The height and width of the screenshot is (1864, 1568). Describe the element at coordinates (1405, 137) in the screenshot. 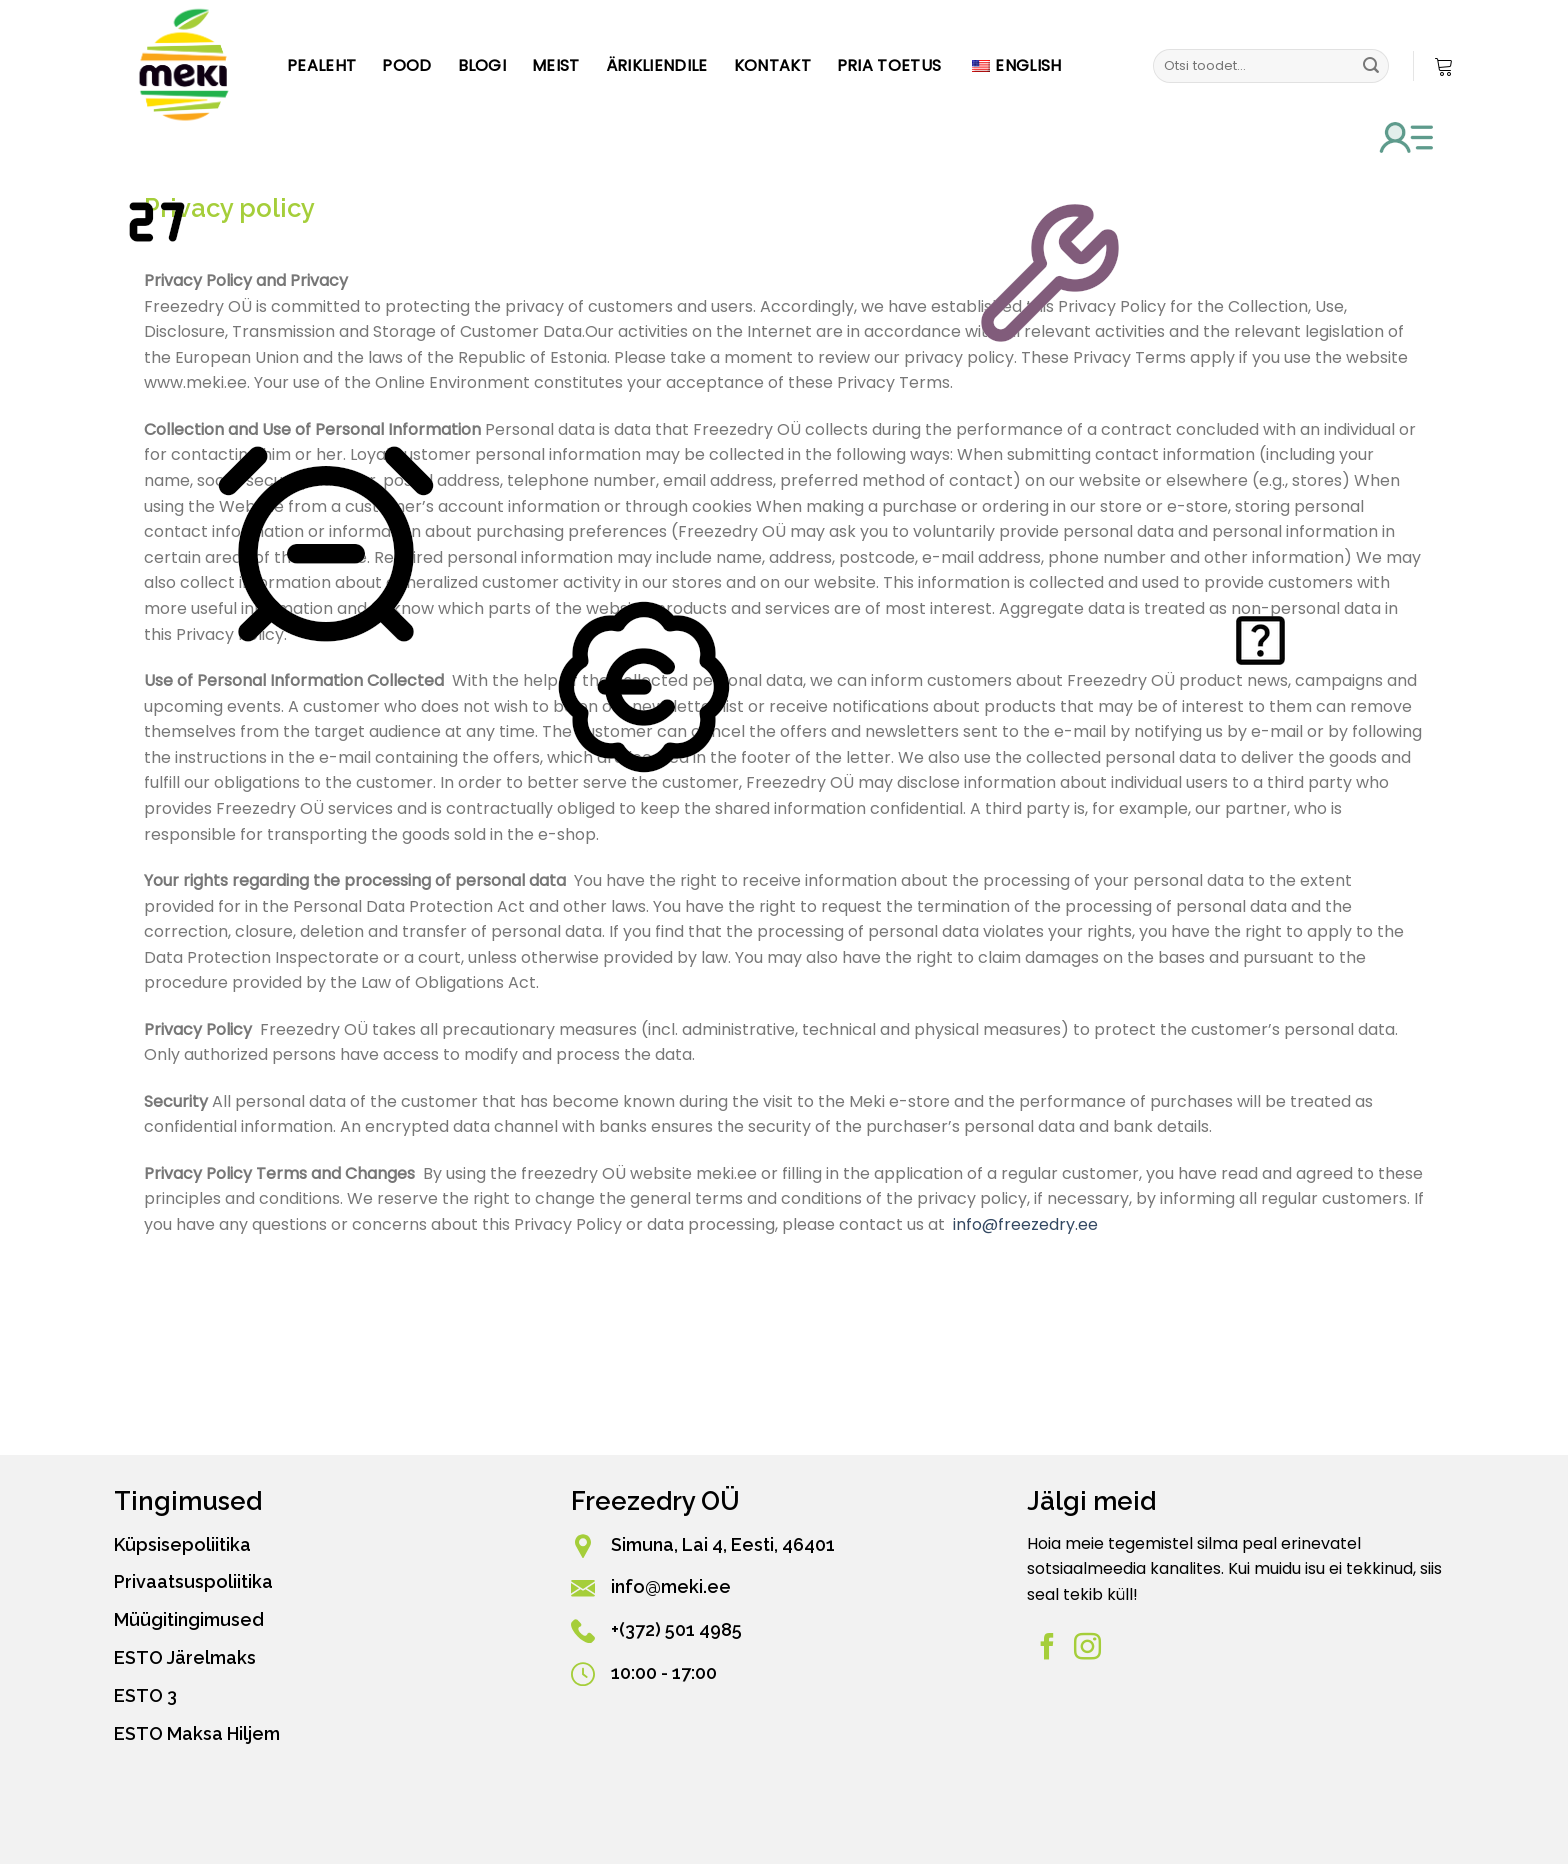

I see `view user directory or contact list` at that location.